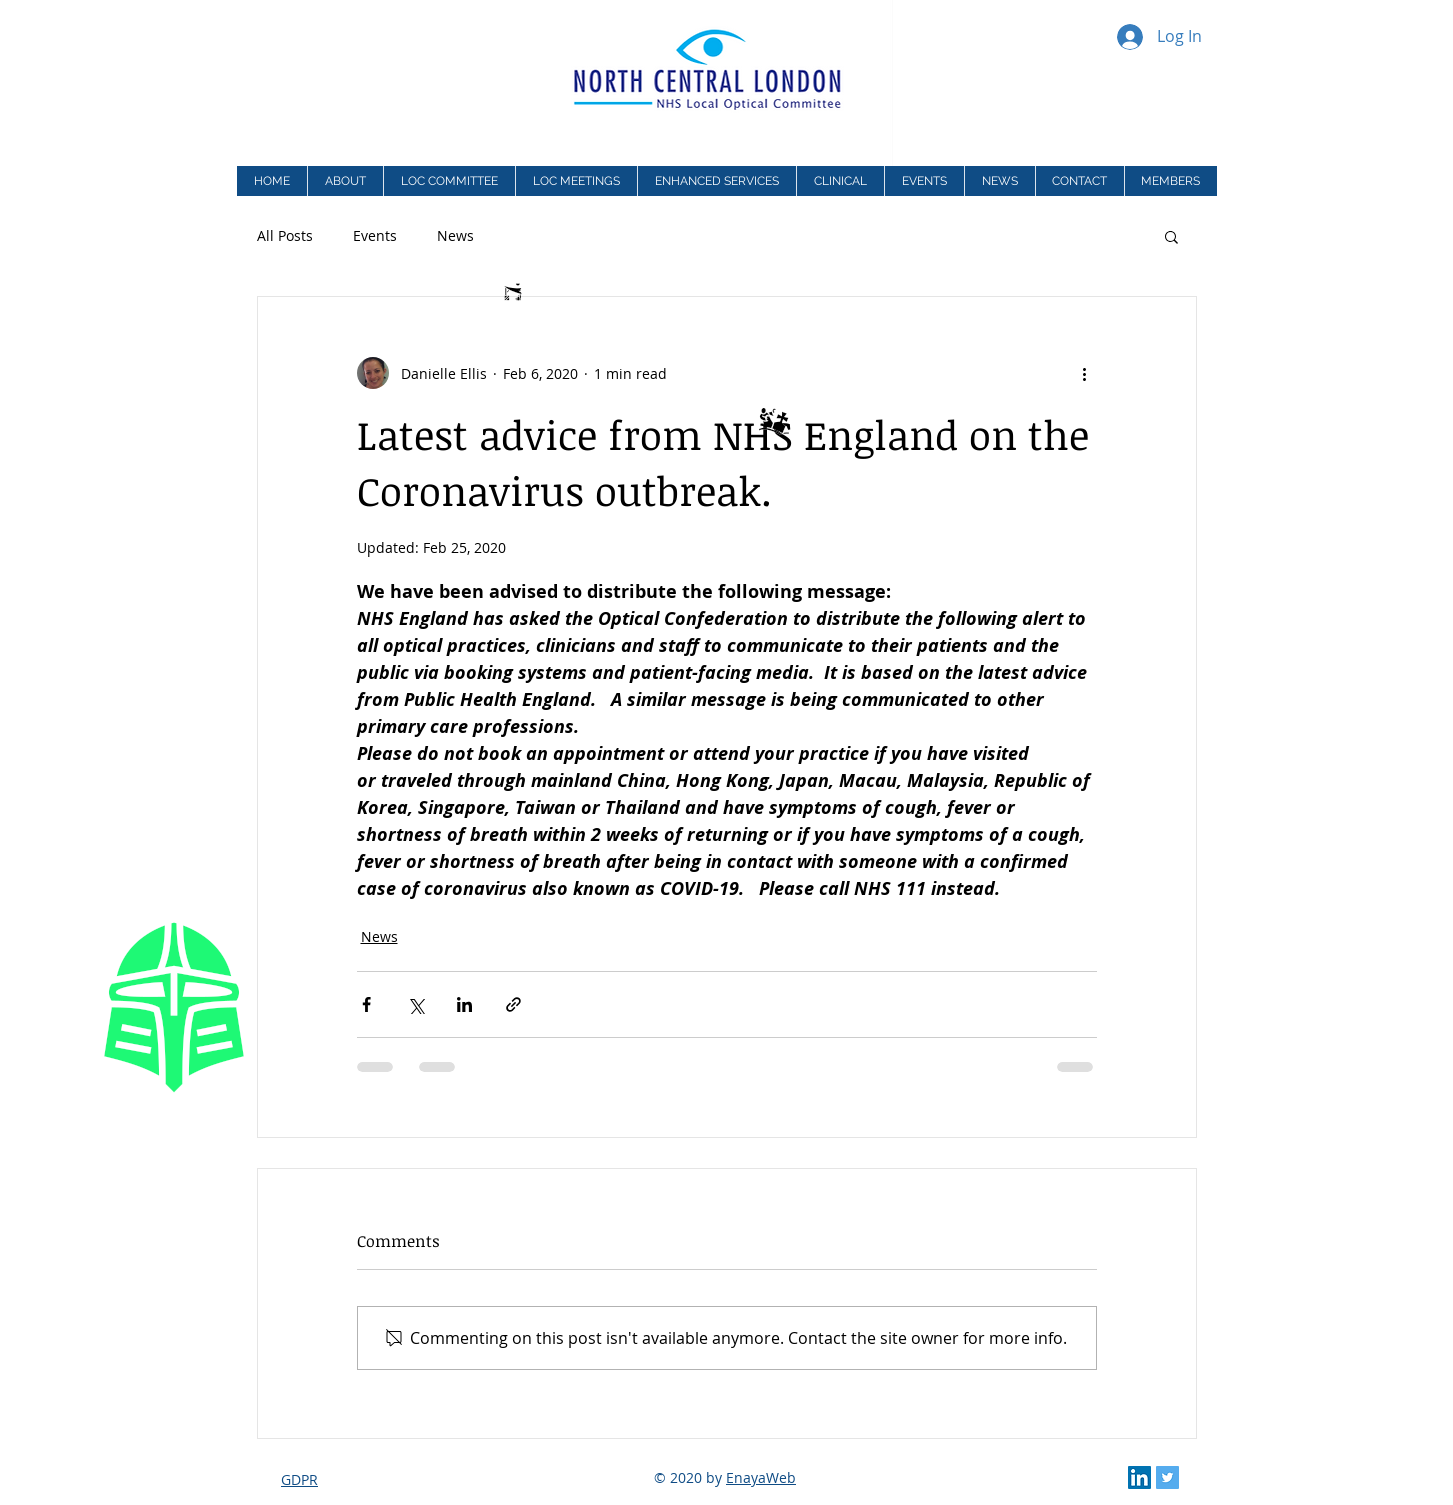 Image resolution: width=1453 pixels, height=1505 pixels. I want to click on set up camp in a desert region, so click(513, 292).